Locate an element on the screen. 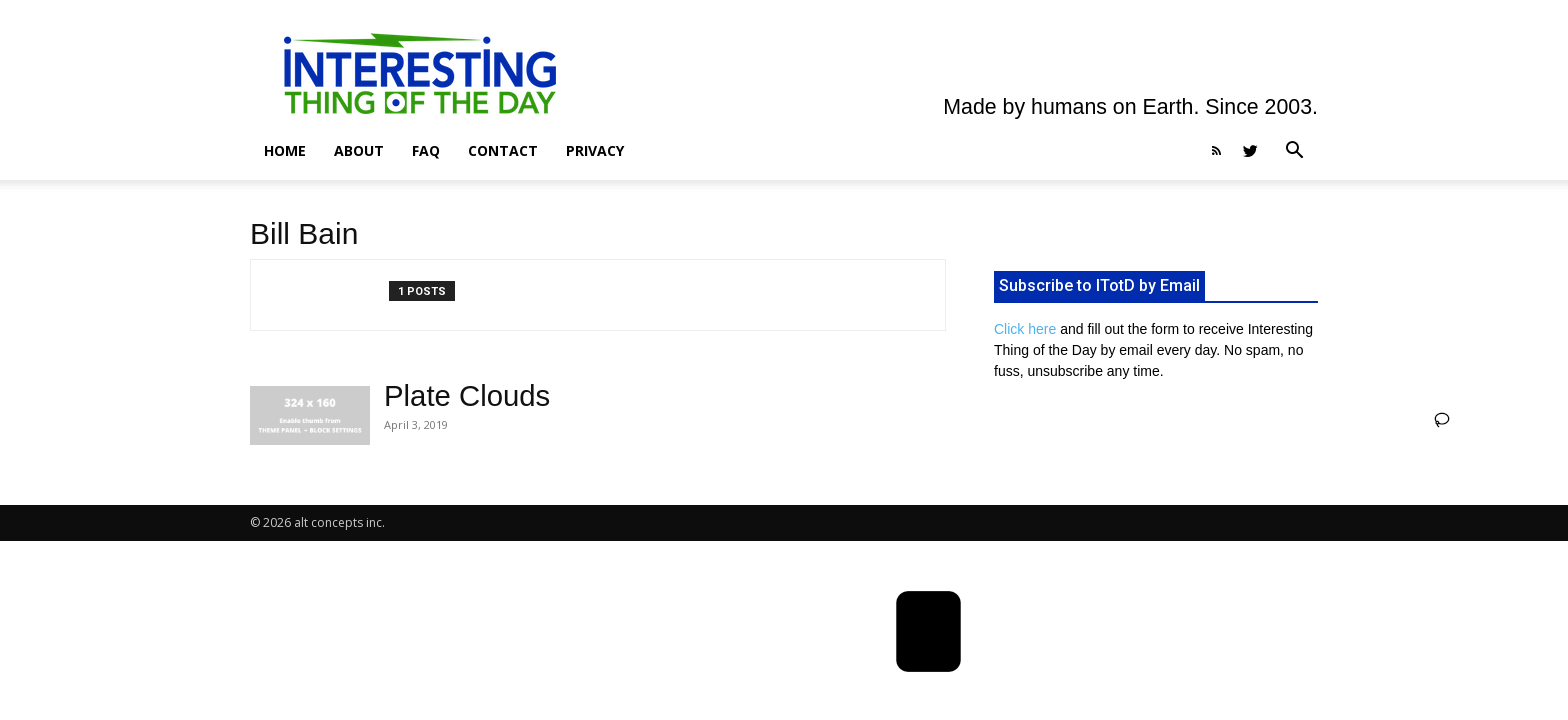 This screenshot has width=1568, height=720. represents a vertical card or panel layout is located at coordinates (928, 631).